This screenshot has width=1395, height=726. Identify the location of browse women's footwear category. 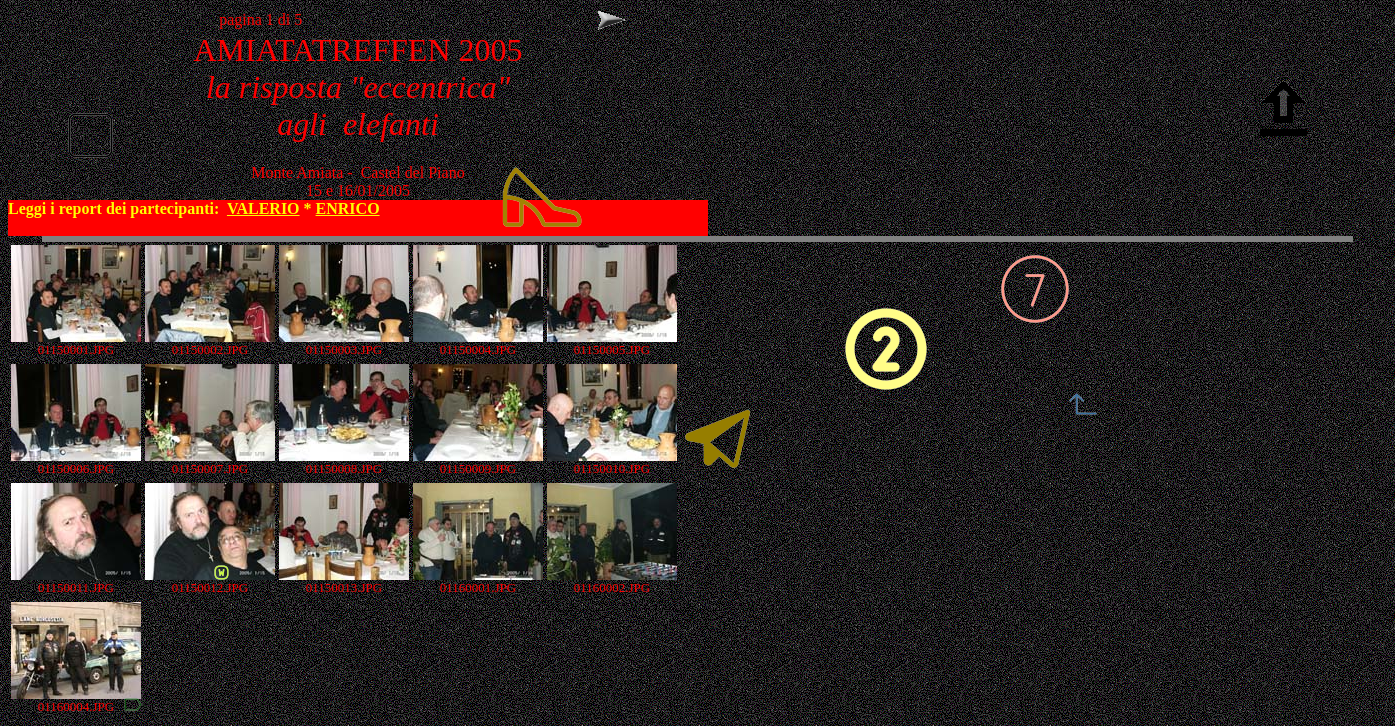
(538, 200).